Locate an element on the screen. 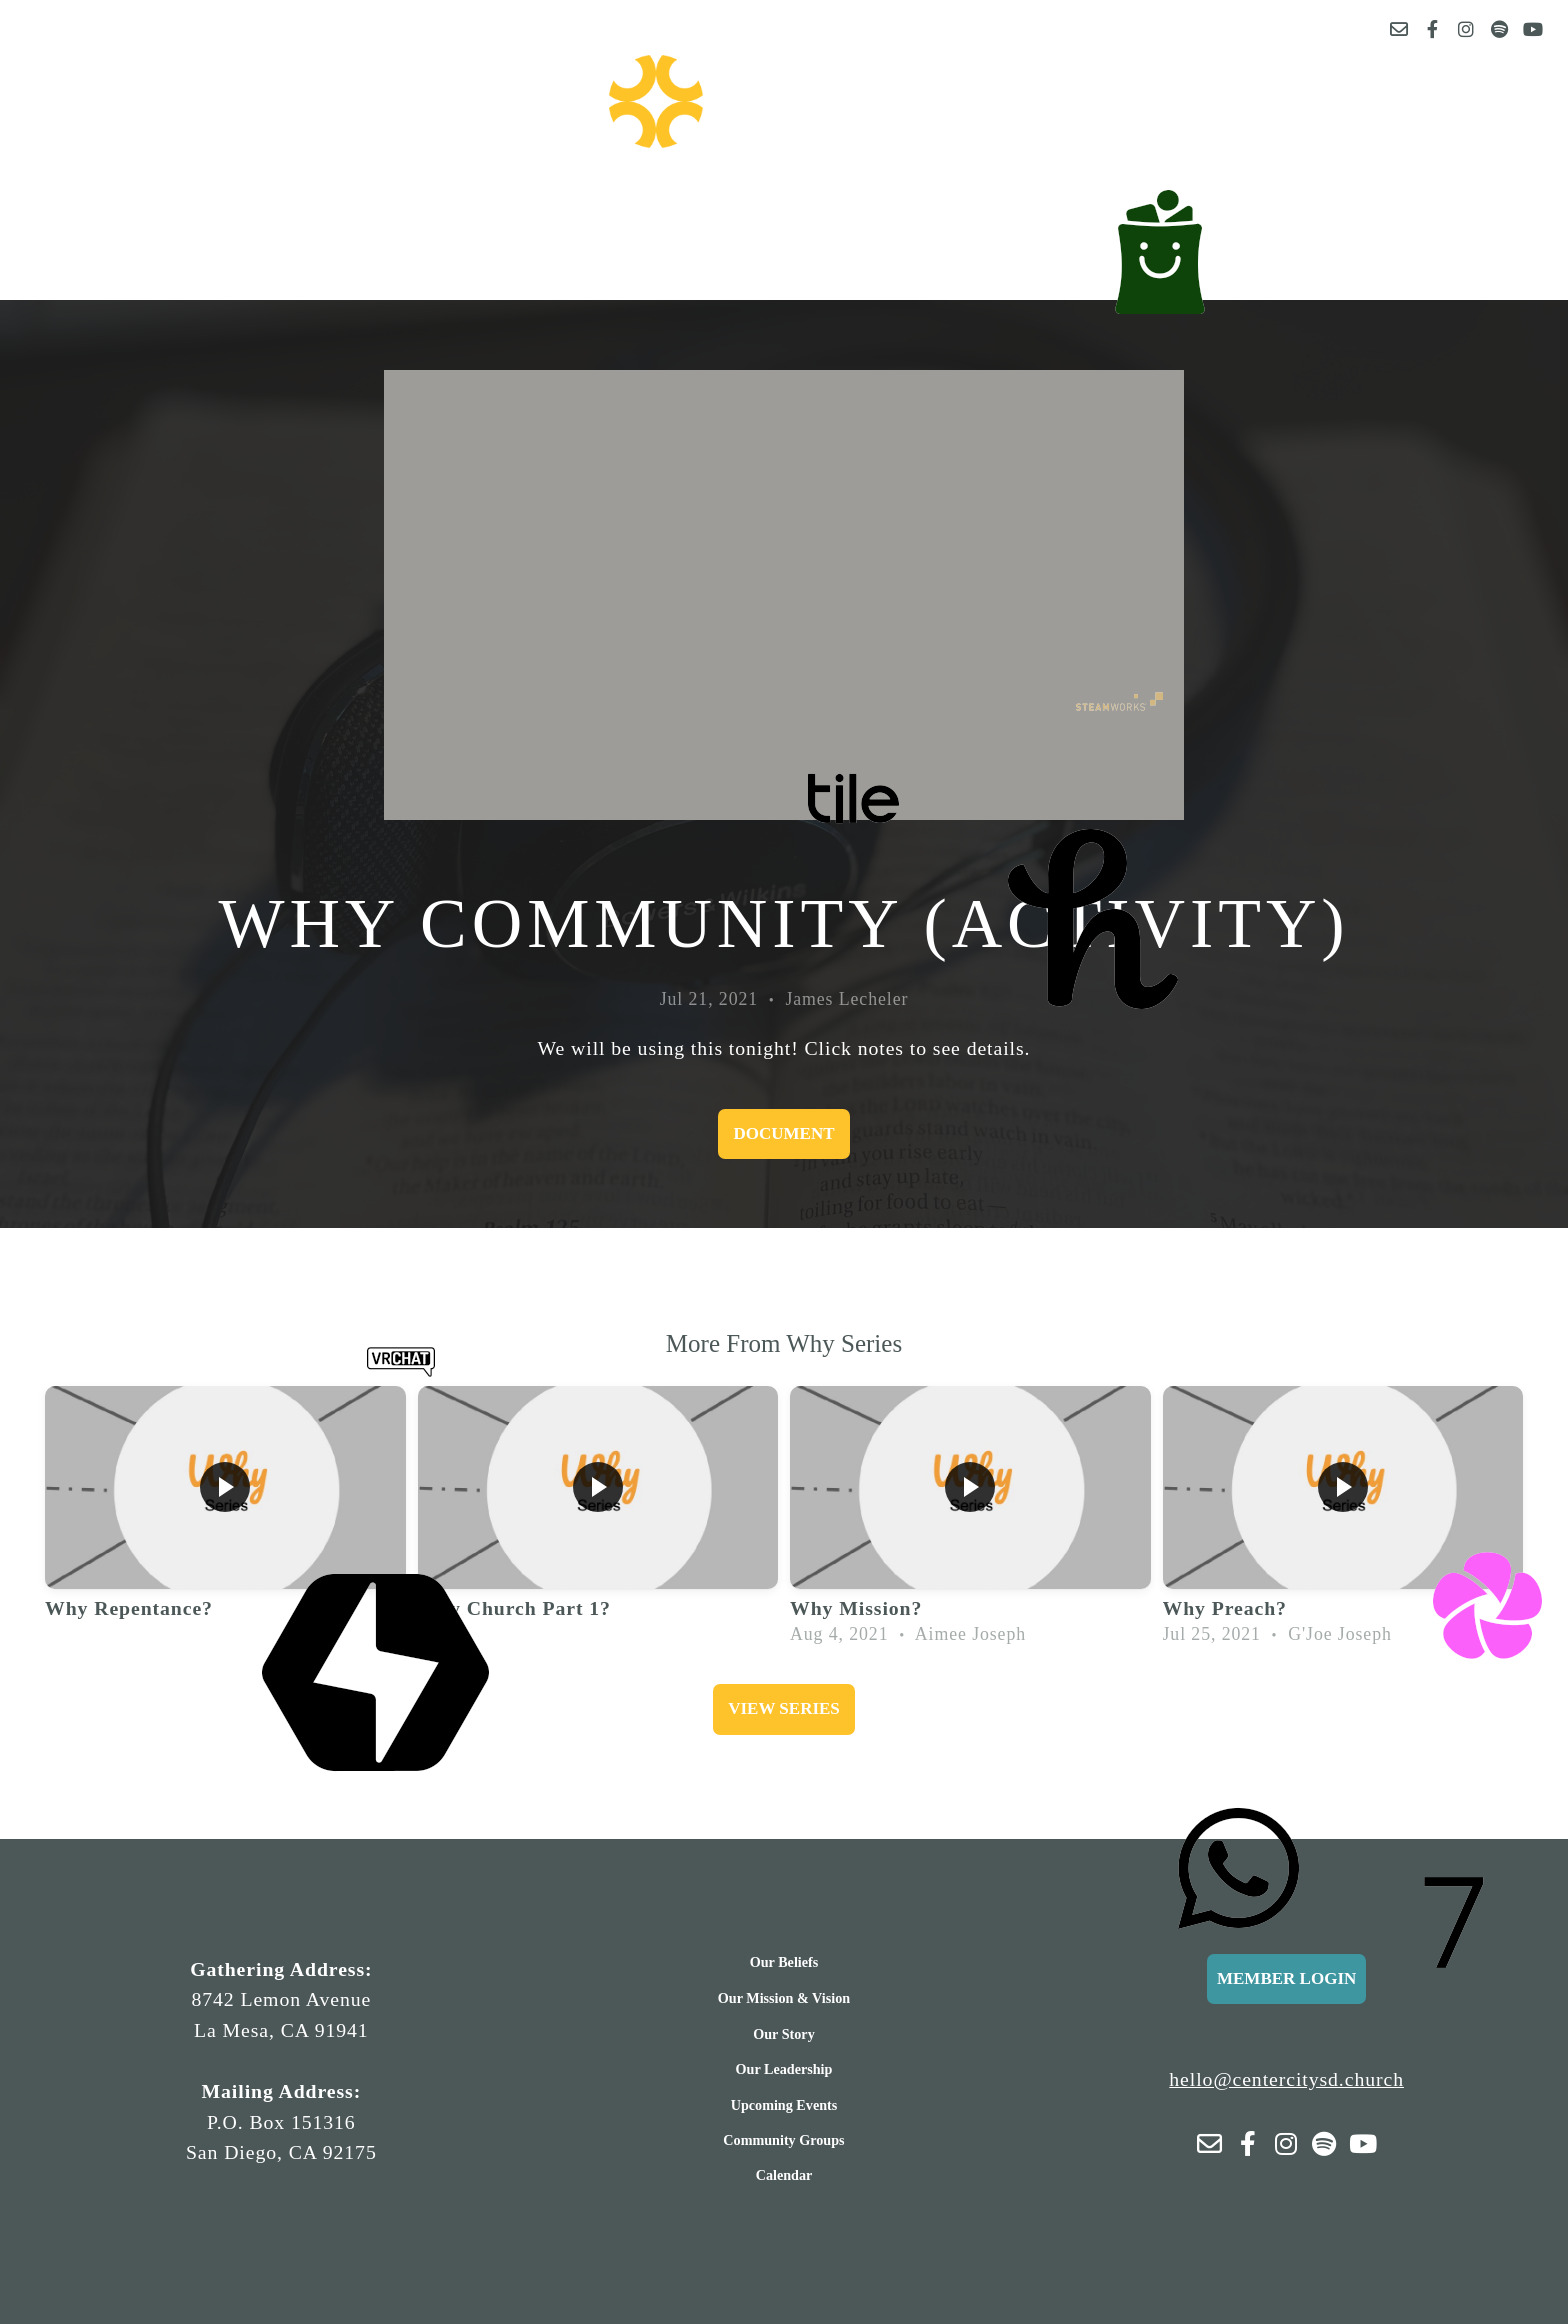 The height and width of the screenshot is (2324, 1568). open the Tile app to locate your items is located at coordinates (853, 798).